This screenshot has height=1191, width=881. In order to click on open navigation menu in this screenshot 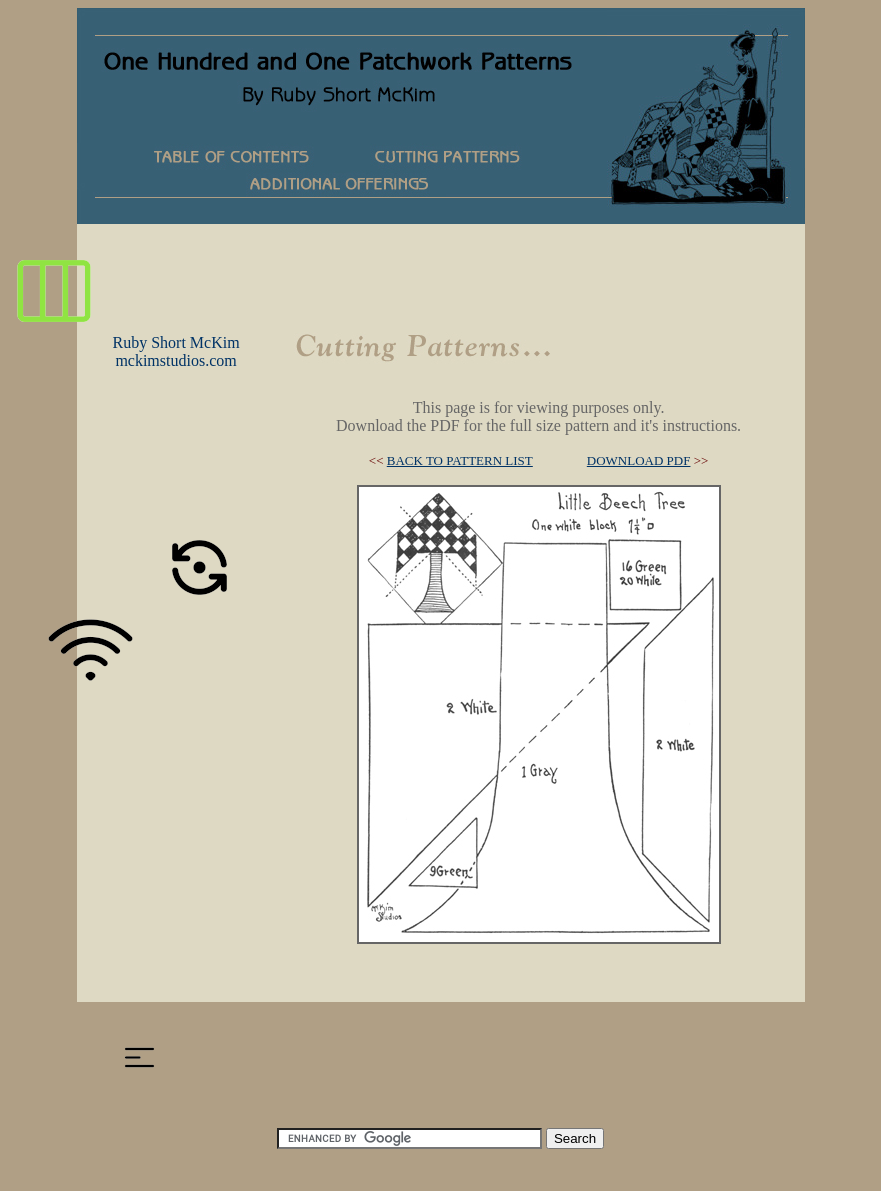, I will do `click(139, 1057)`.